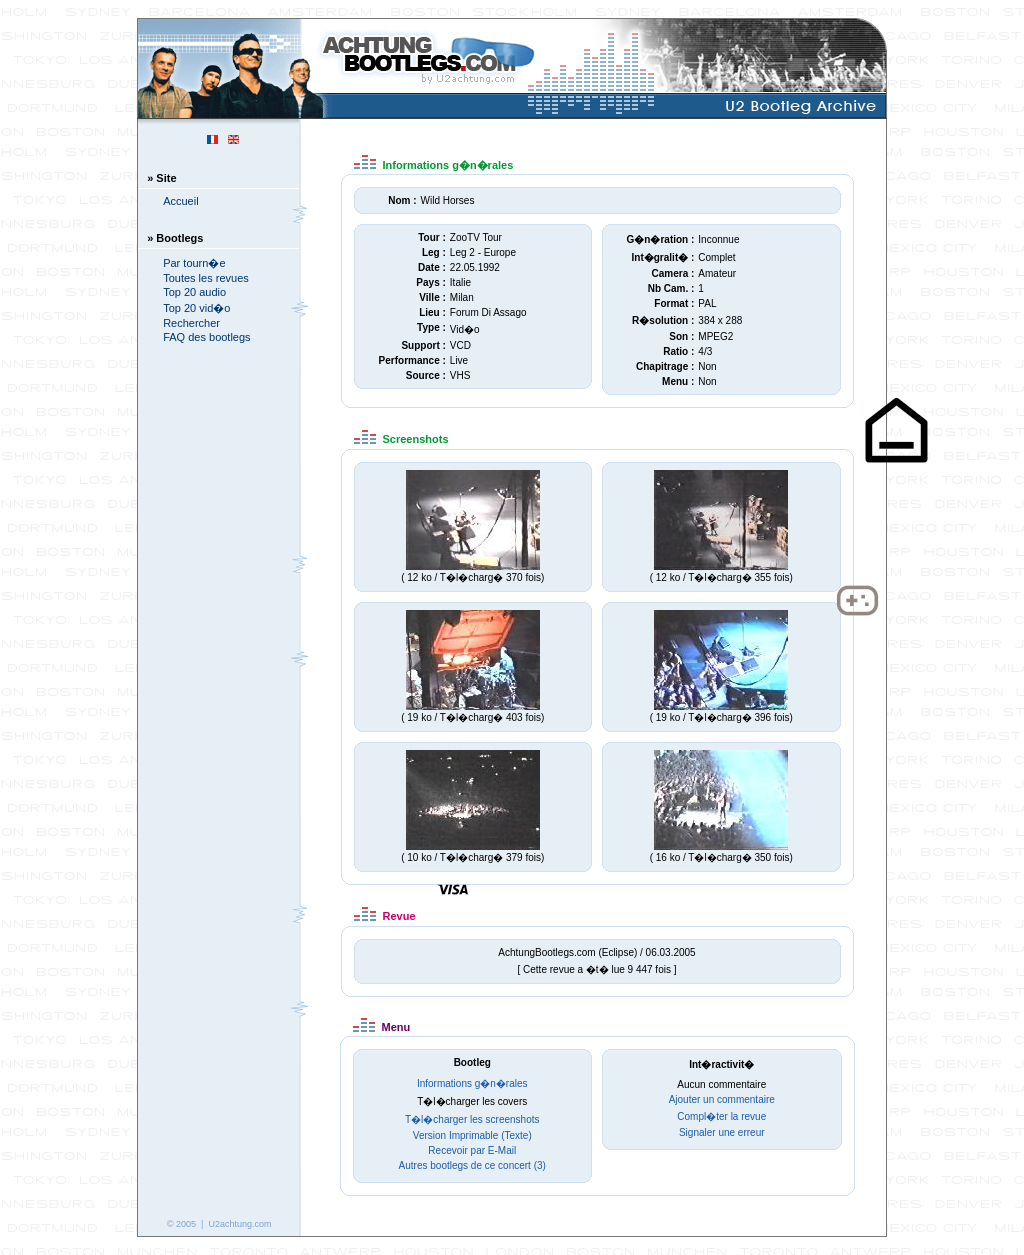  I want to click on navigate to home screen, so click(896, 431).